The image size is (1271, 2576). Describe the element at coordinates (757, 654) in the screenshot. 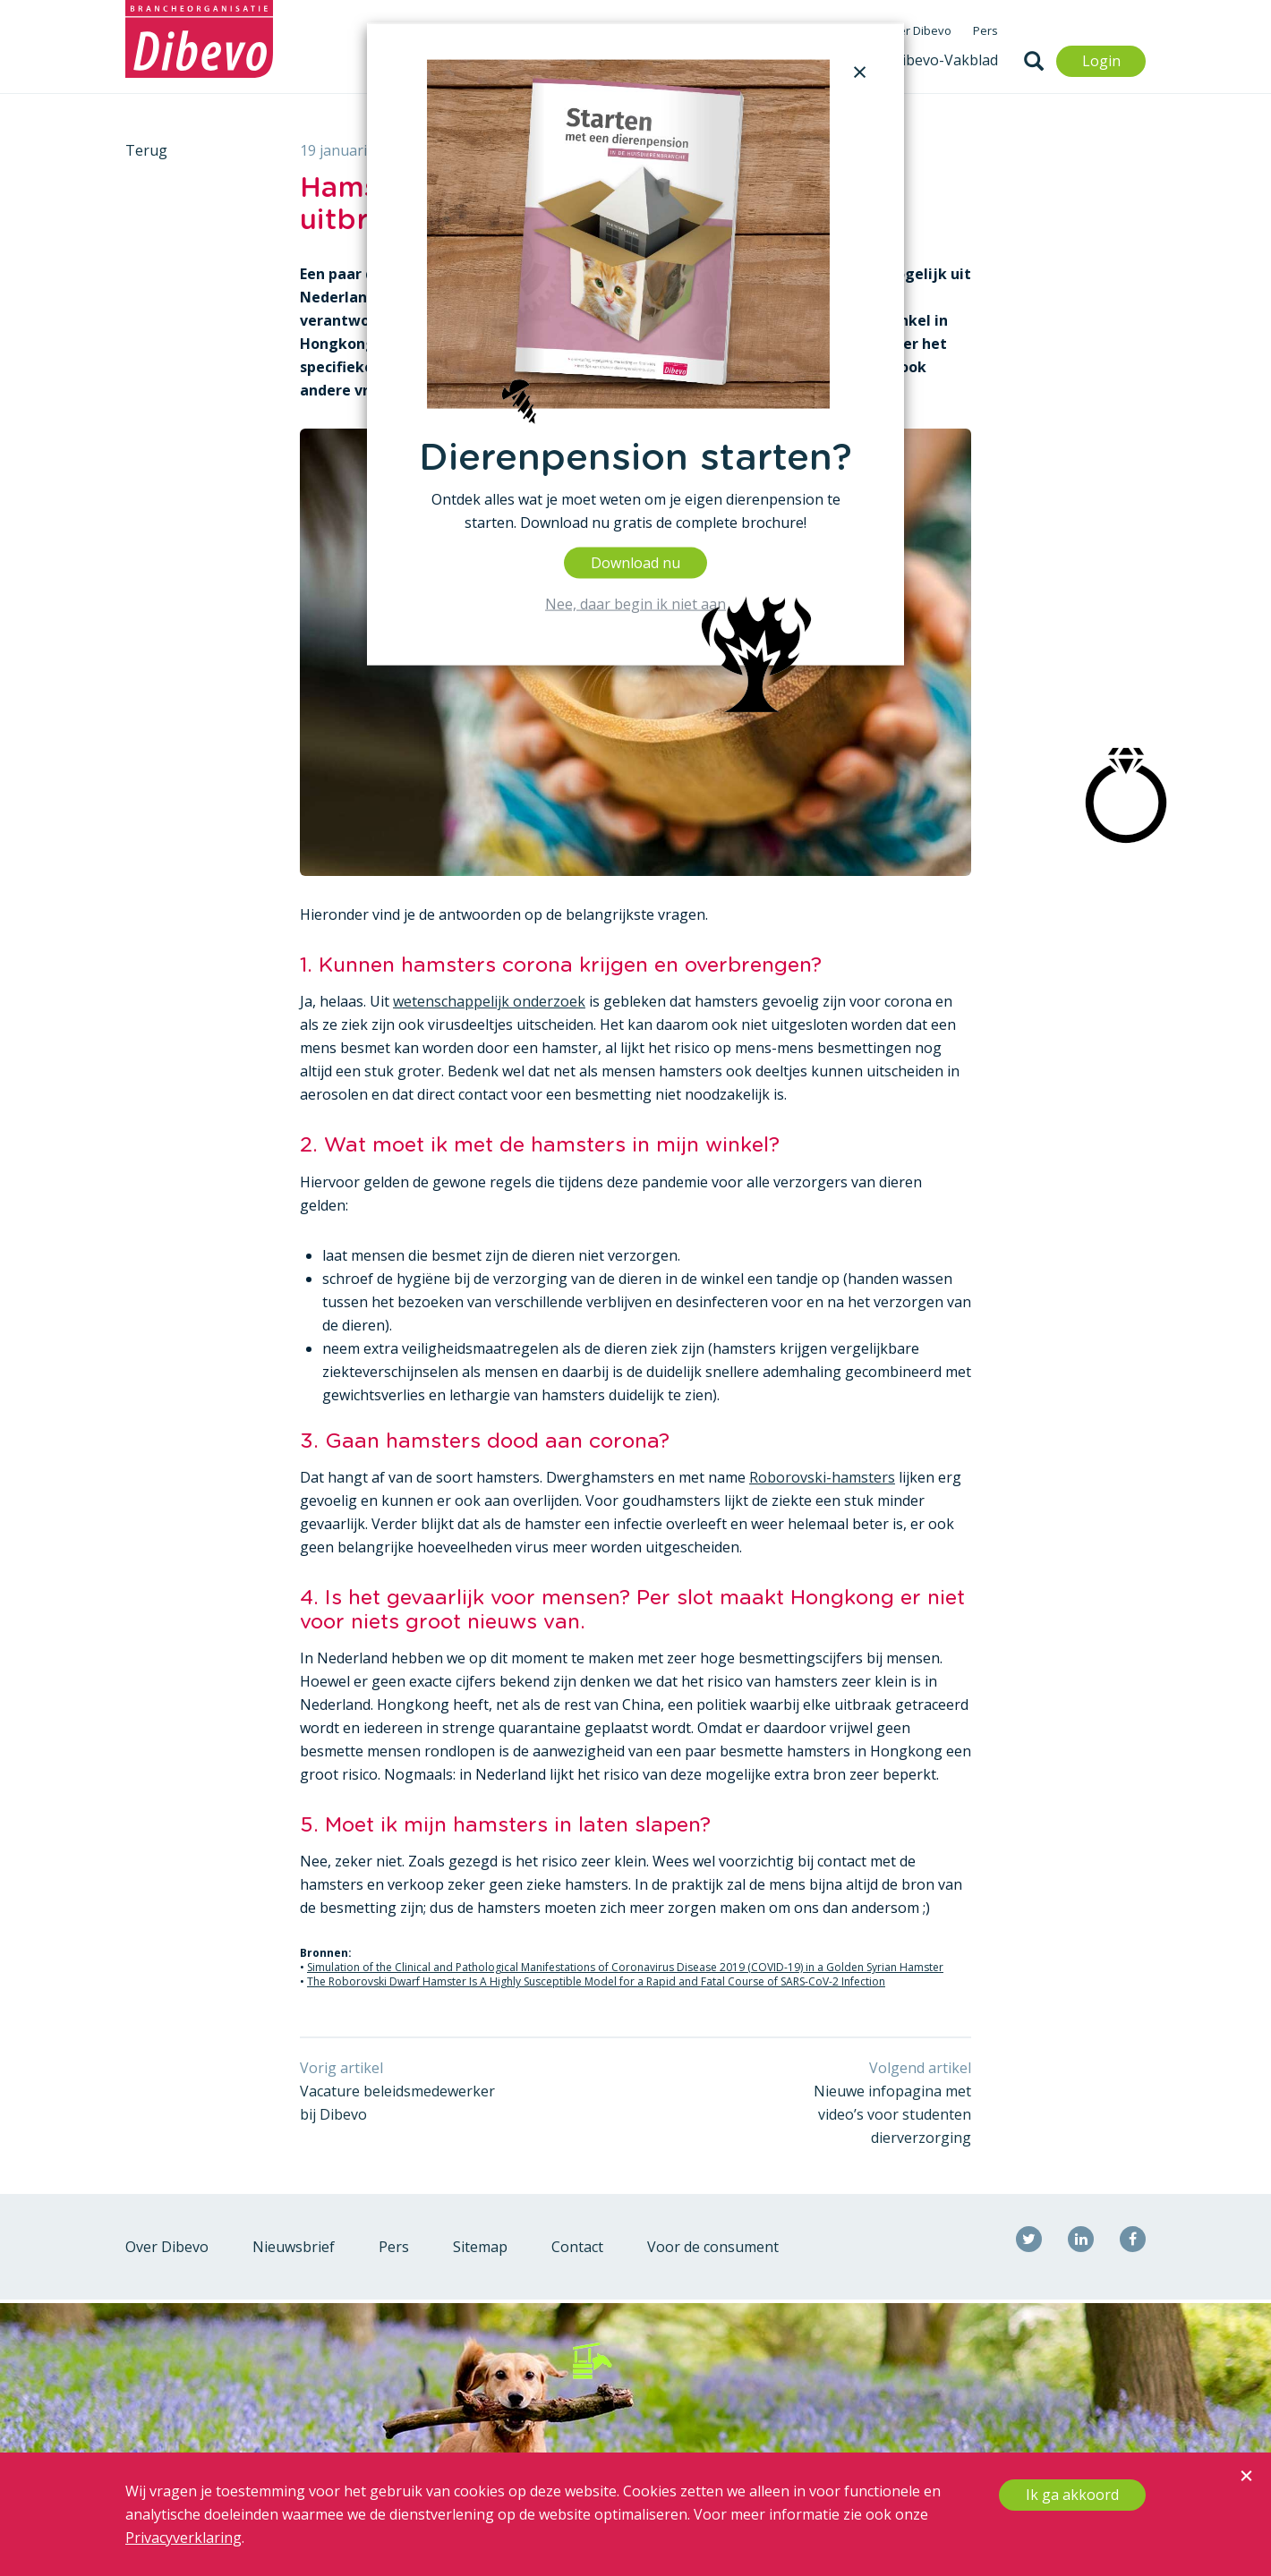

I see `indicates a fire hazard or wildfire event` at that location.